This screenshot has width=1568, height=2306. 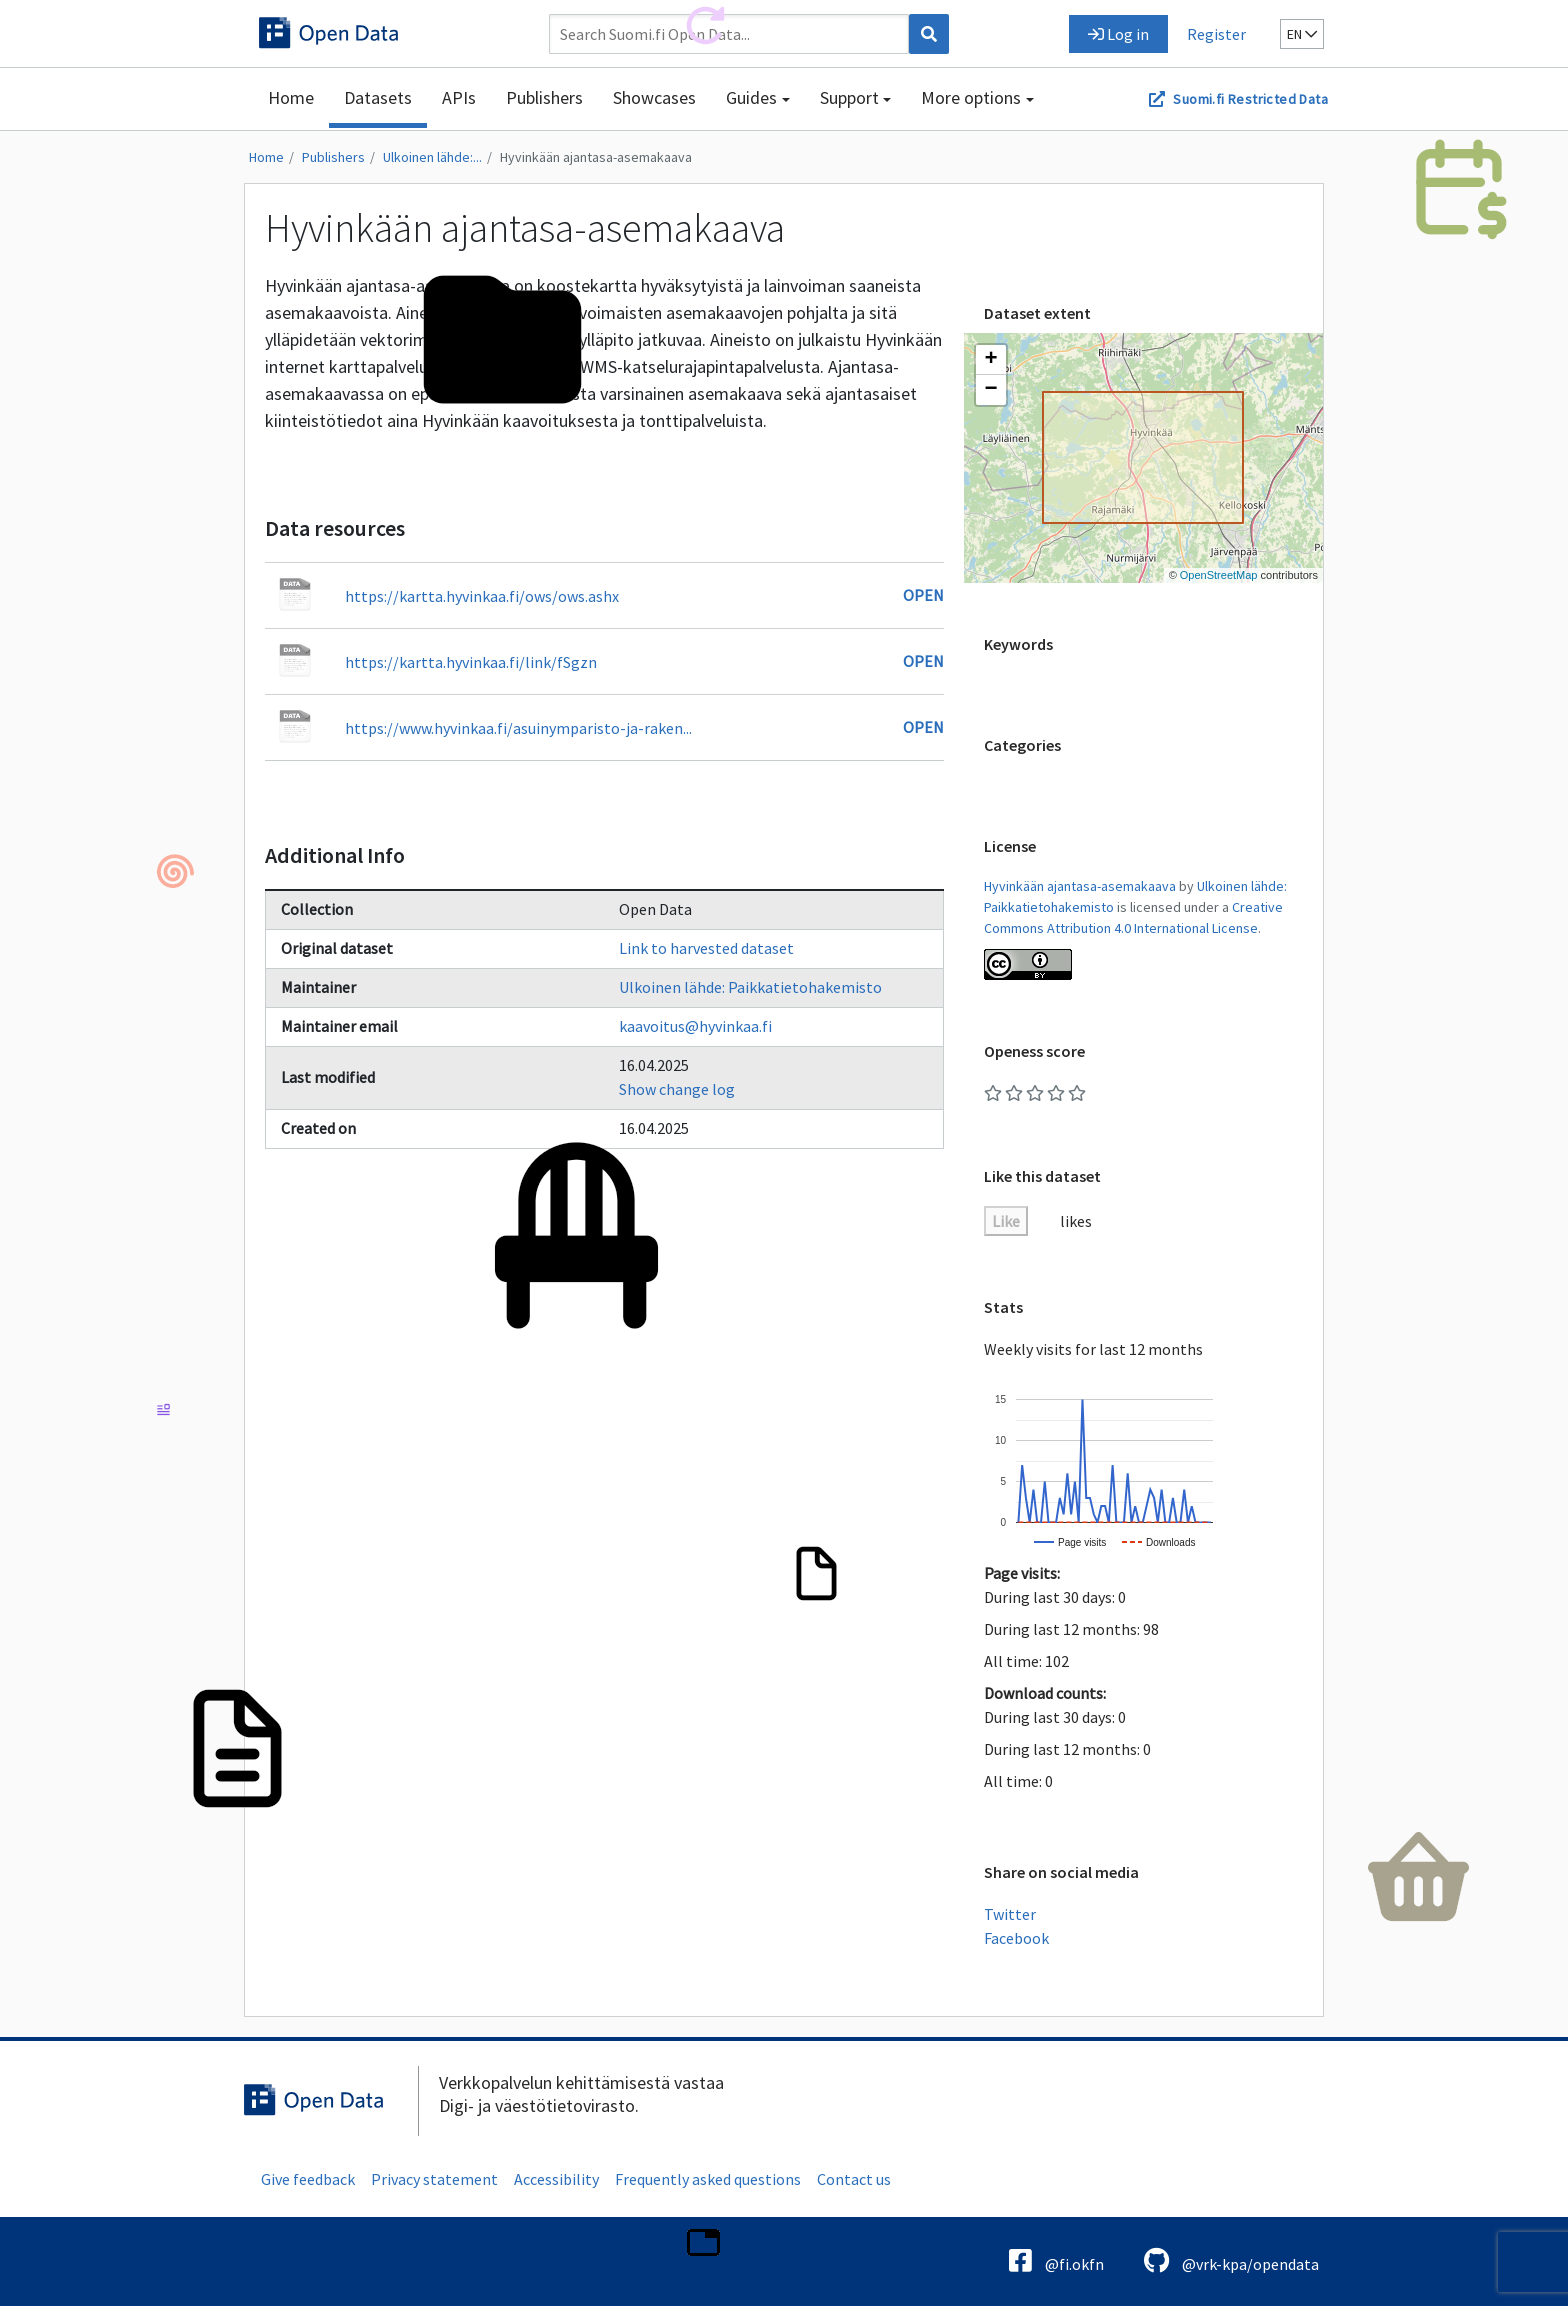 What do you see at coordinates (502, 344) in the screenshot?
I see `access your files and documents` at bounding box center [502, 344].